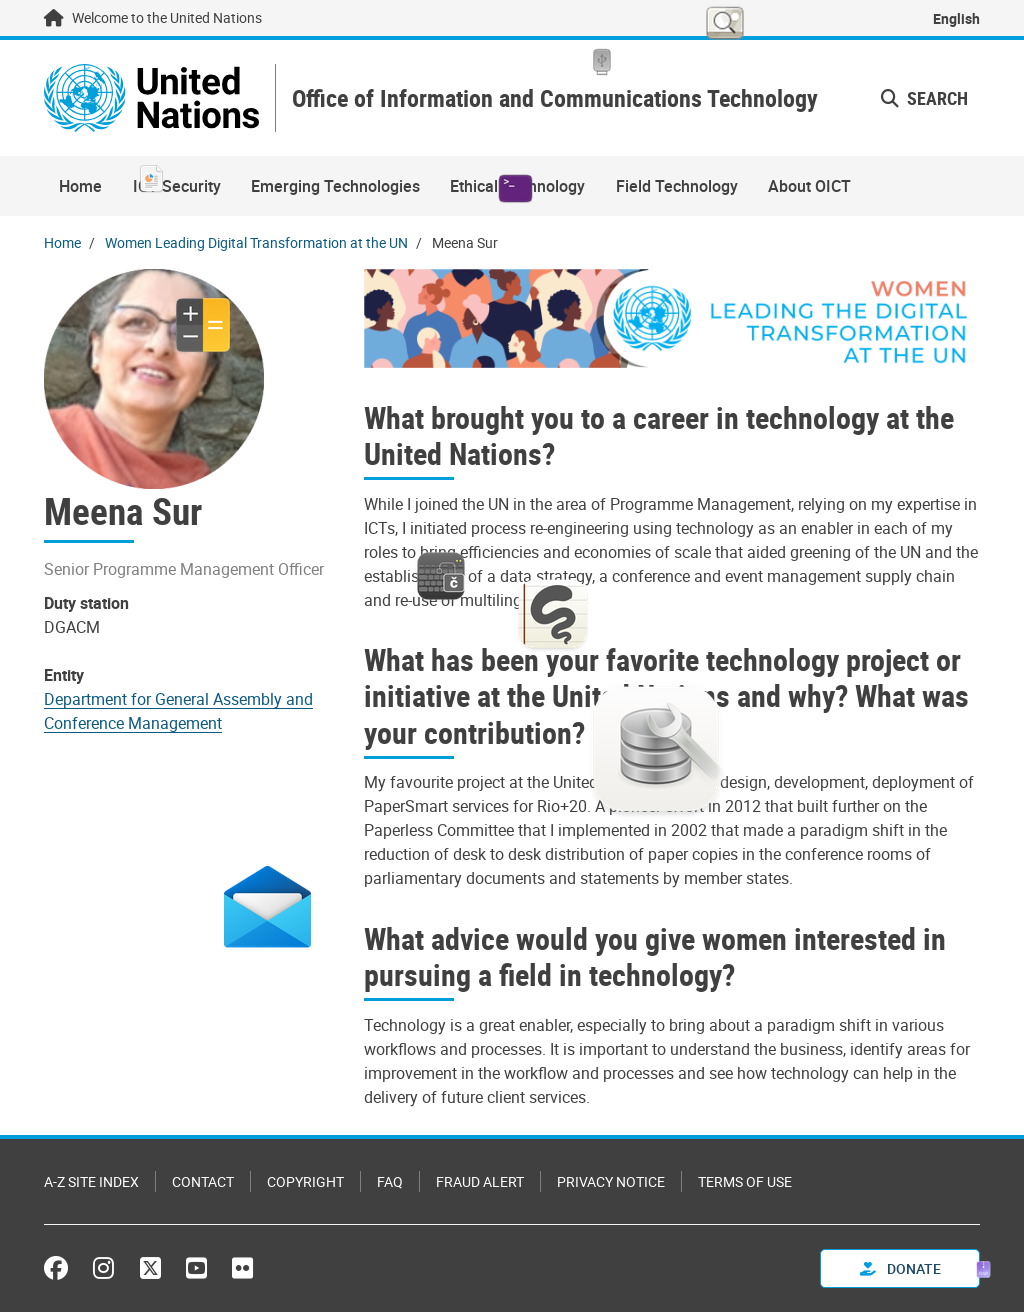 Image resolution: width=1024 pixels, height=1312 pixels. I want to click on open tecla on-screen keyboard app, so click(441, 576).